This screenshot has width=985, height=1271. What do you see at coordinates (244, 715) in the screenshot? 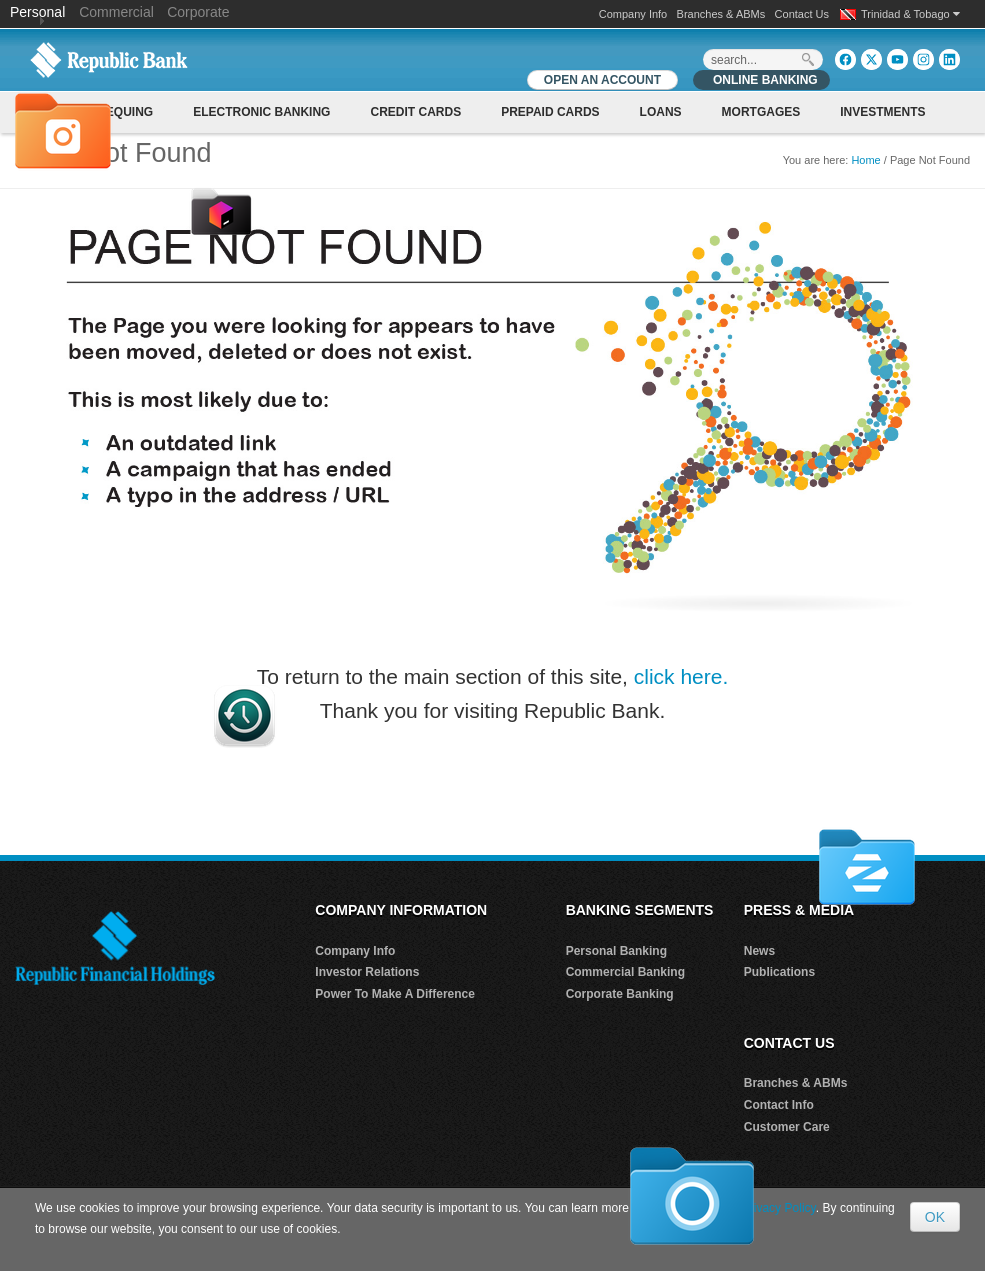
I see `open Time Machine backup and restore utility` at bounding box center [244, 715].